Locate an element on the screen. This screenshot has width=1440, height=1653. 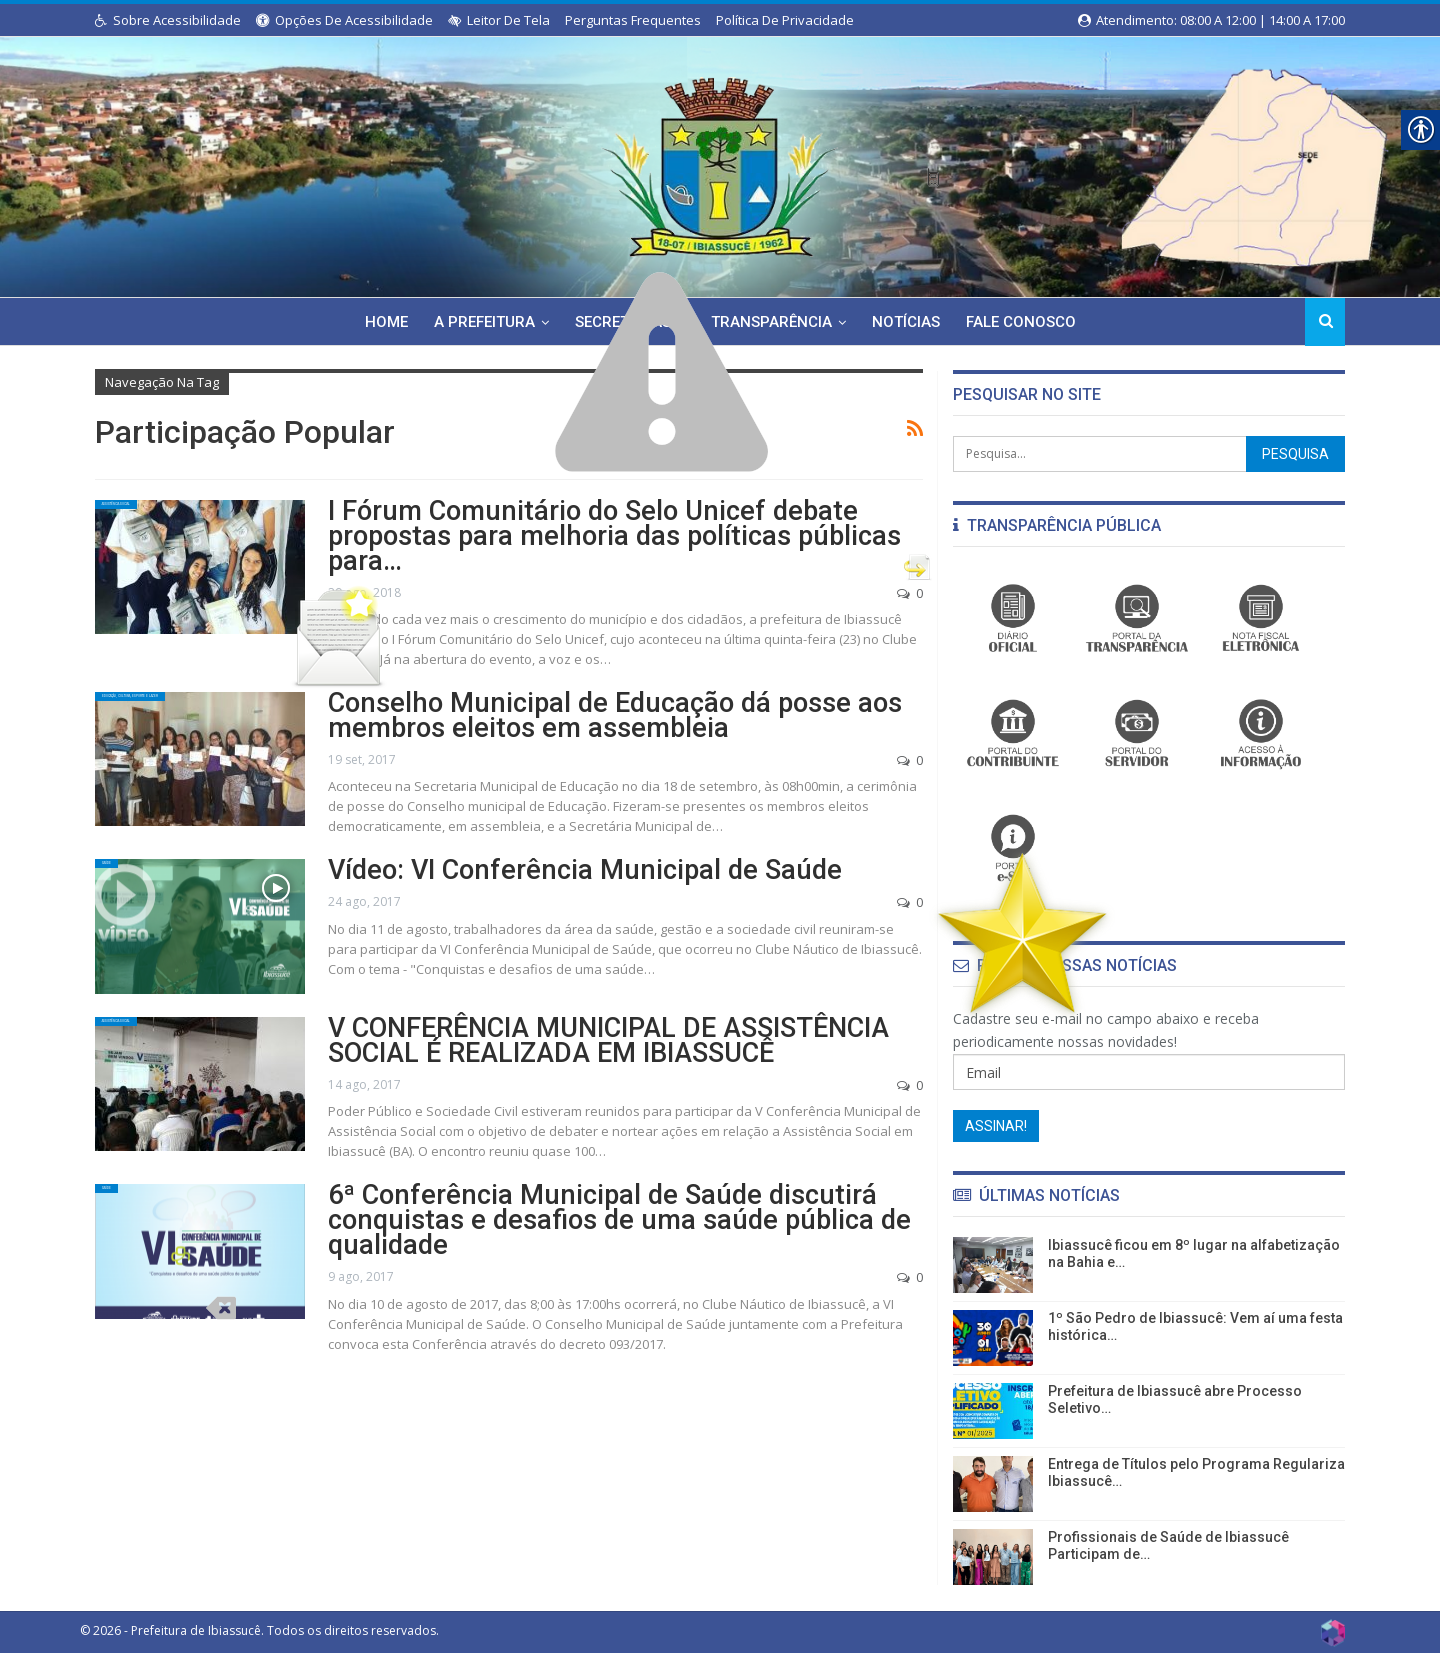
clear or remove a tag is located at coordinates (221, 1308).